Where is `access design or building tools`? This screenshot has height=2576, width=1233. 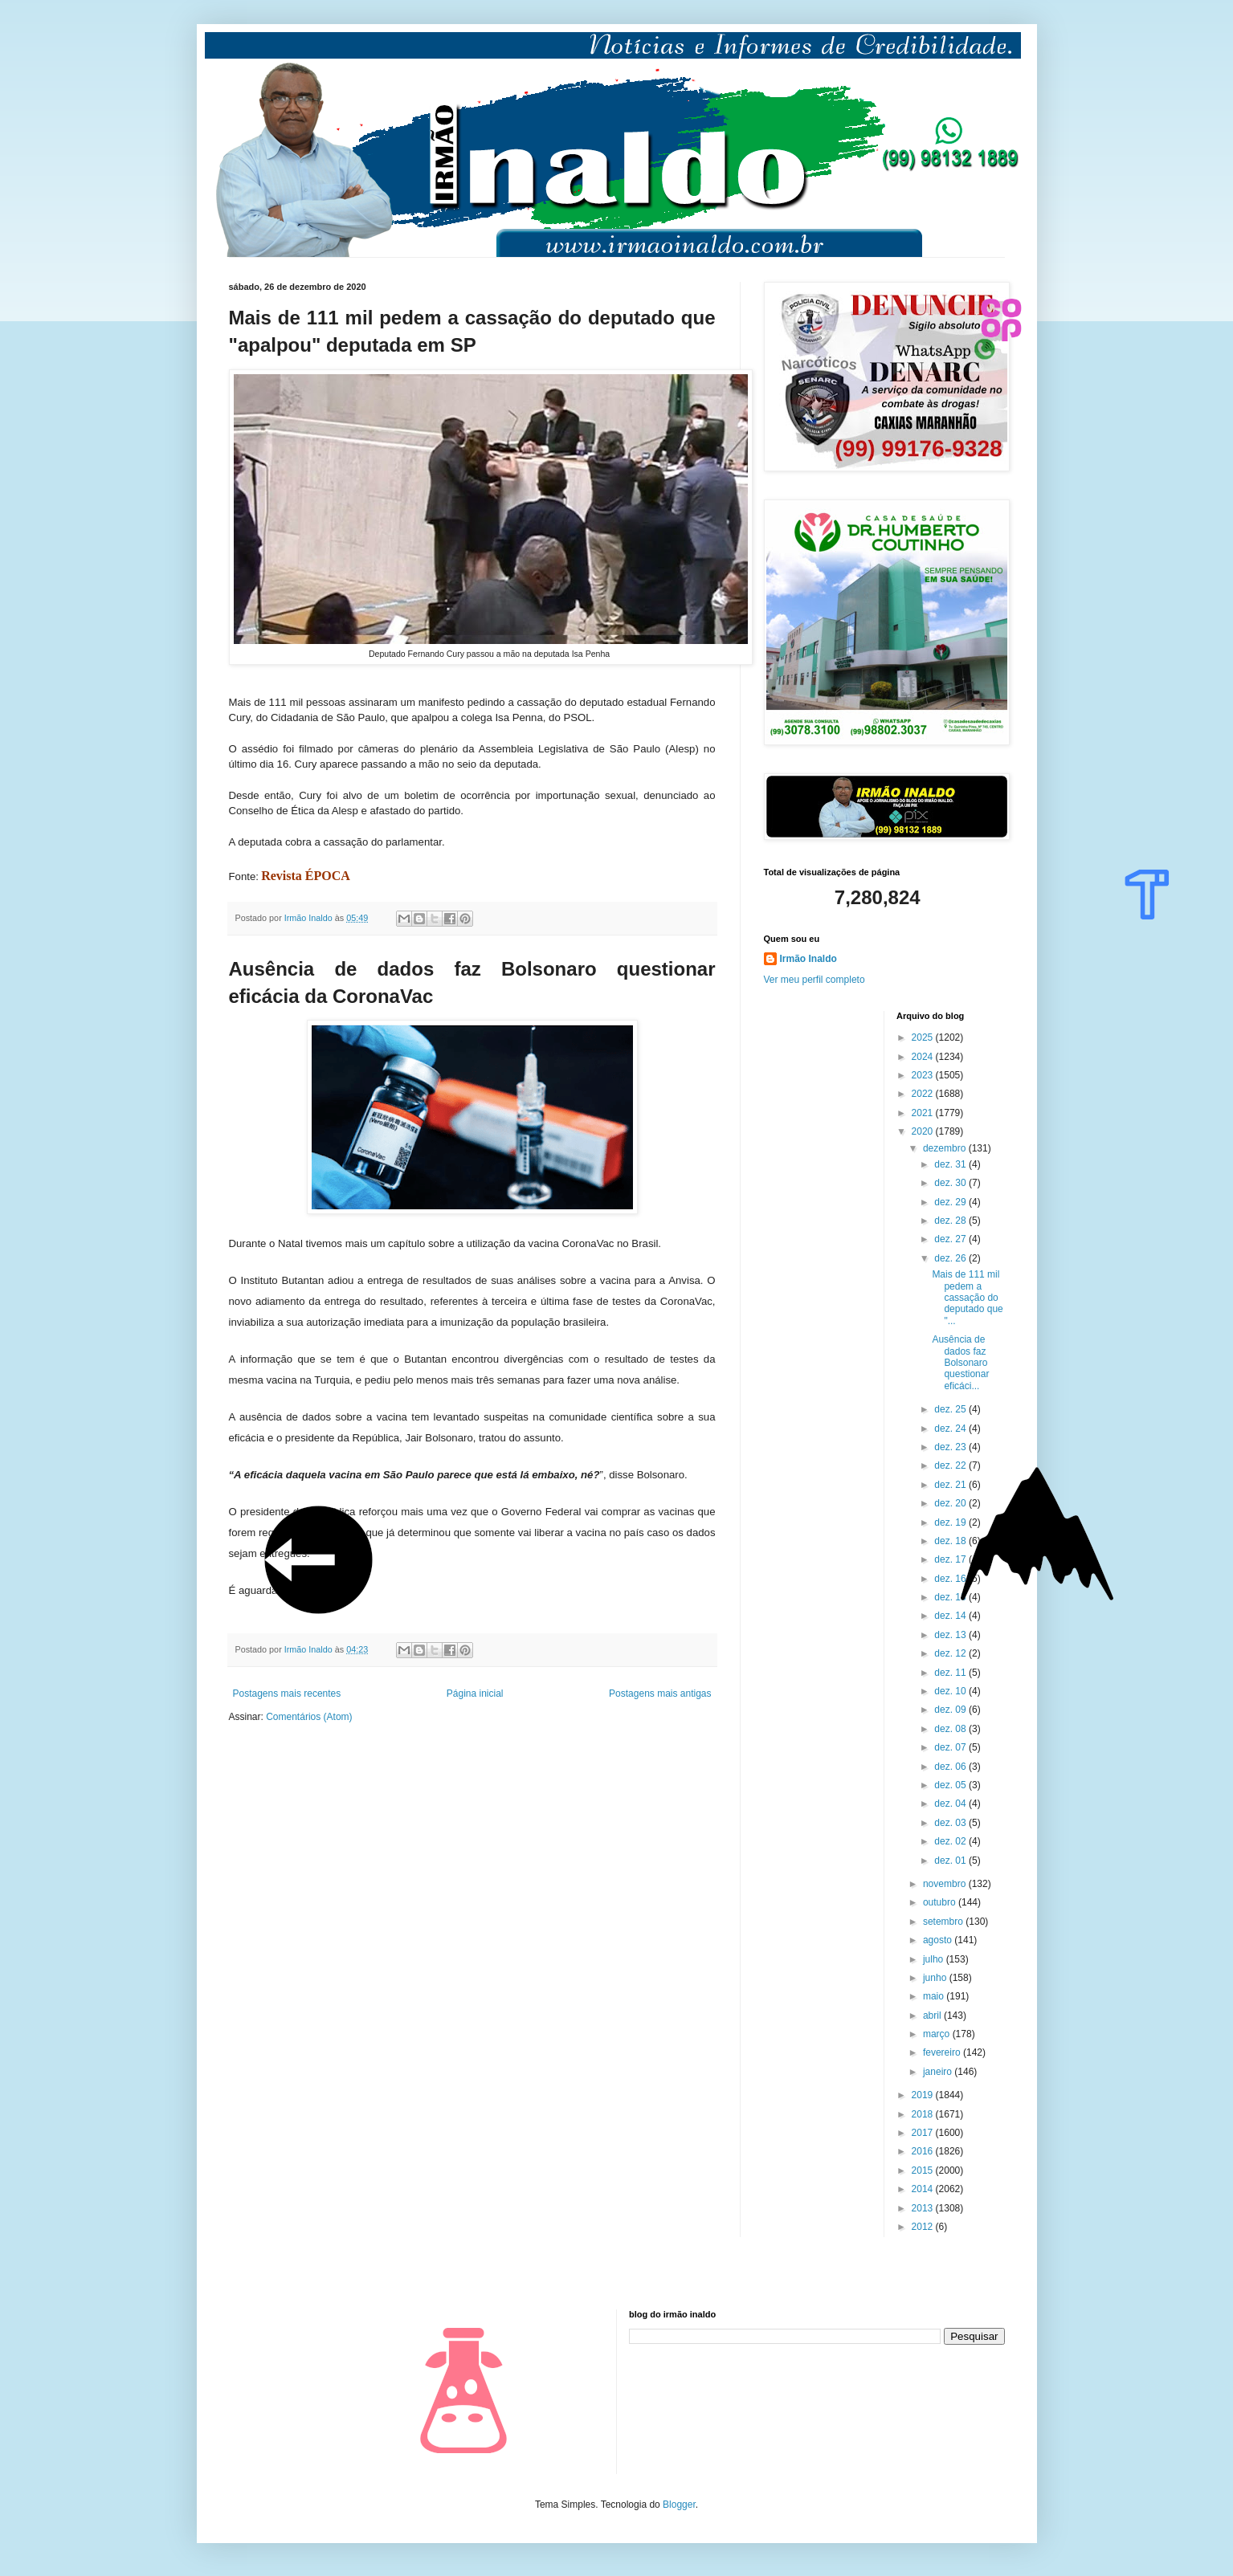 access design or building tools is located at coordinates (1147, 893).